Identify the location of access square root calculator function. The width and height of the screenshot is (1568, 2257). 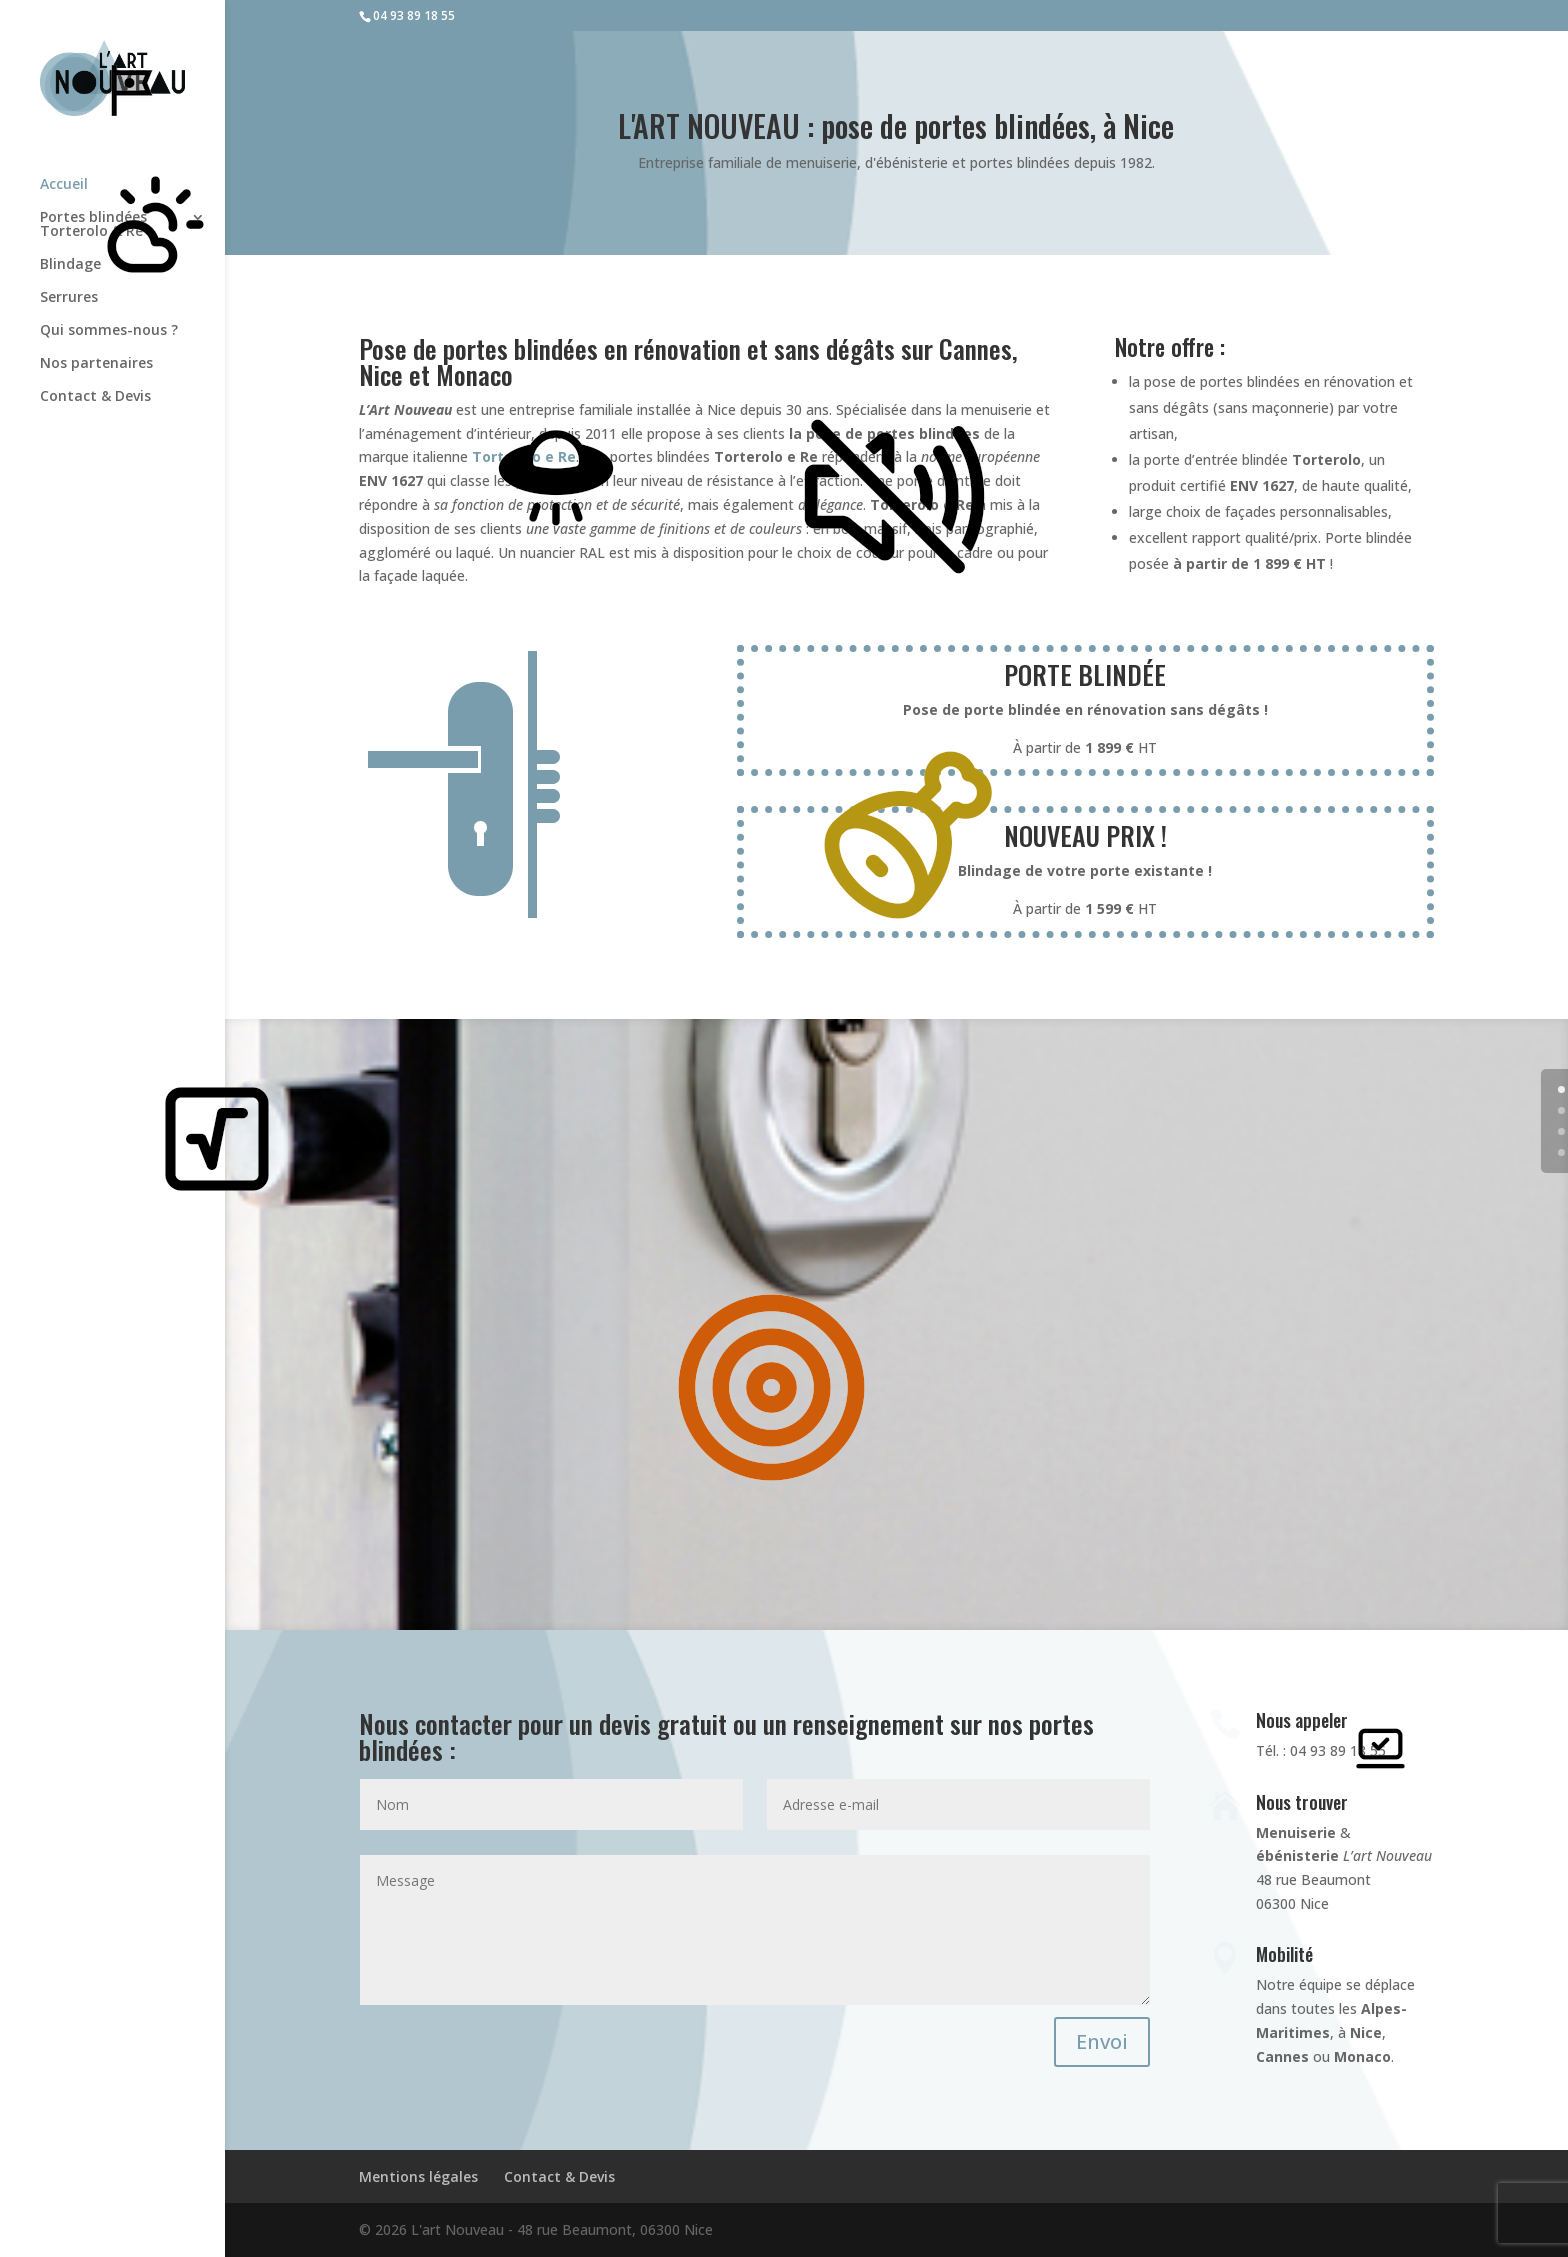
(217, 1139).